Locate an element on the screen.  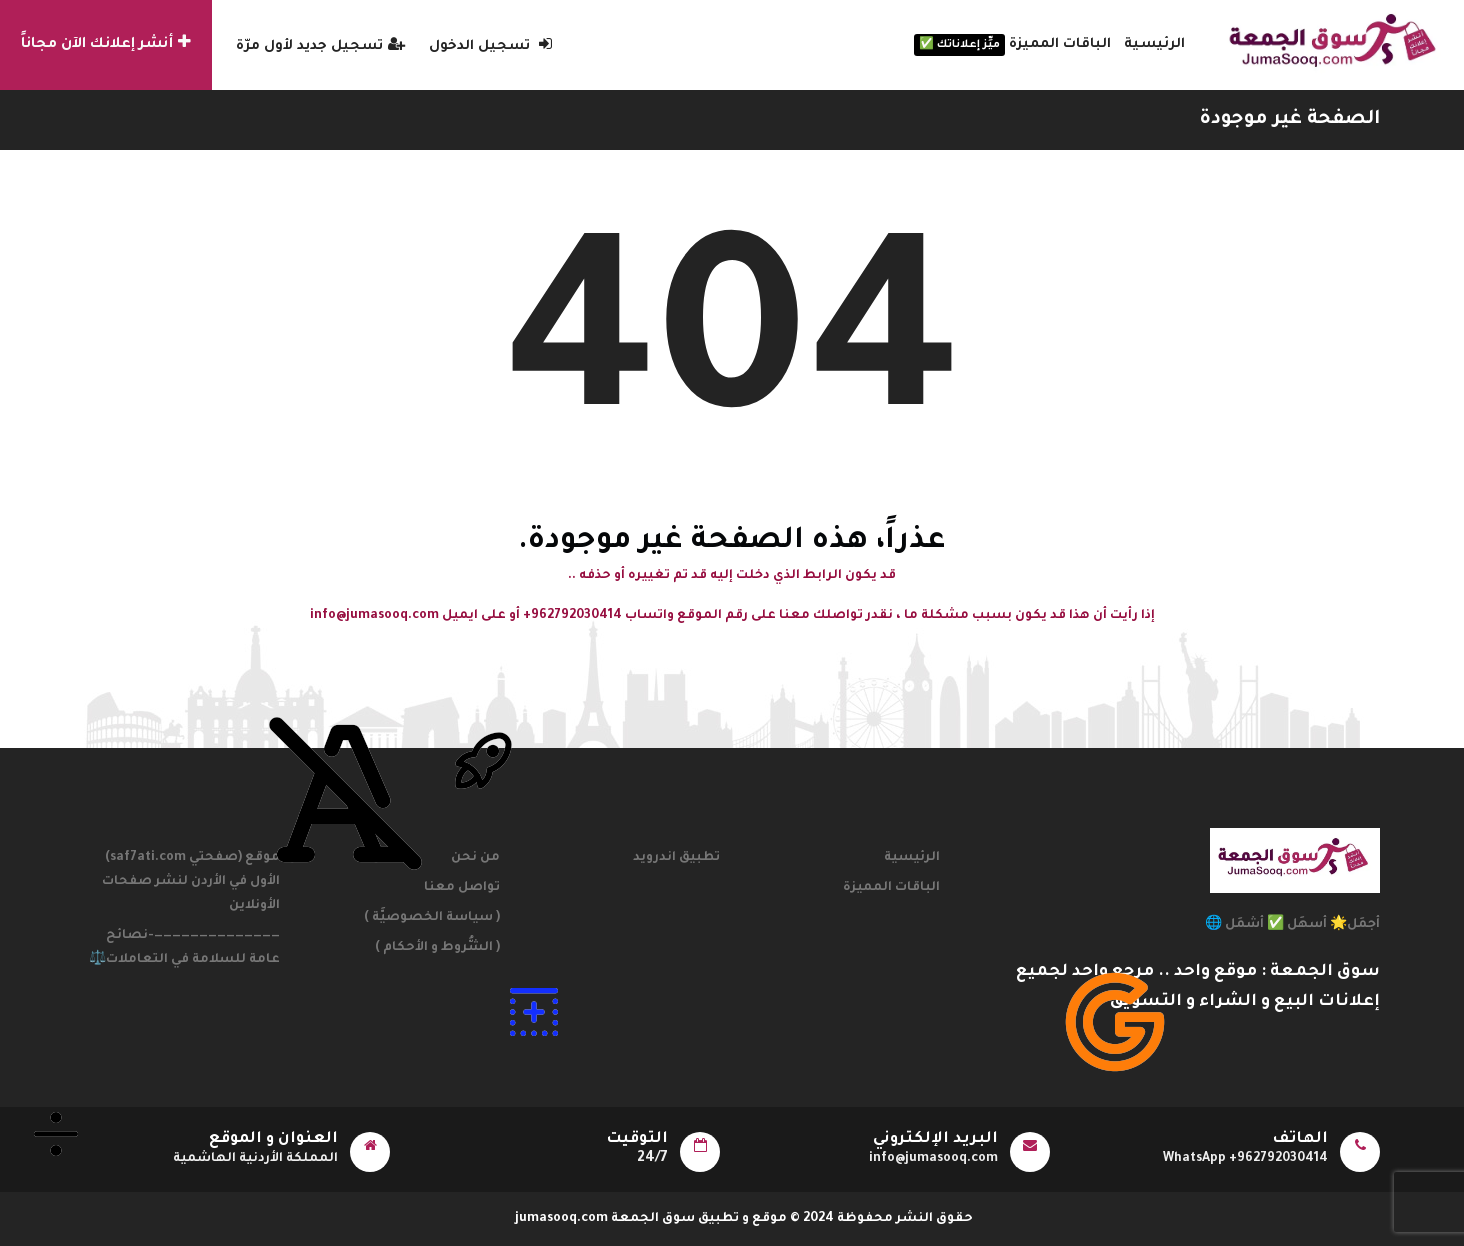
launch or deploy an application is located at coordinates (483, 760).